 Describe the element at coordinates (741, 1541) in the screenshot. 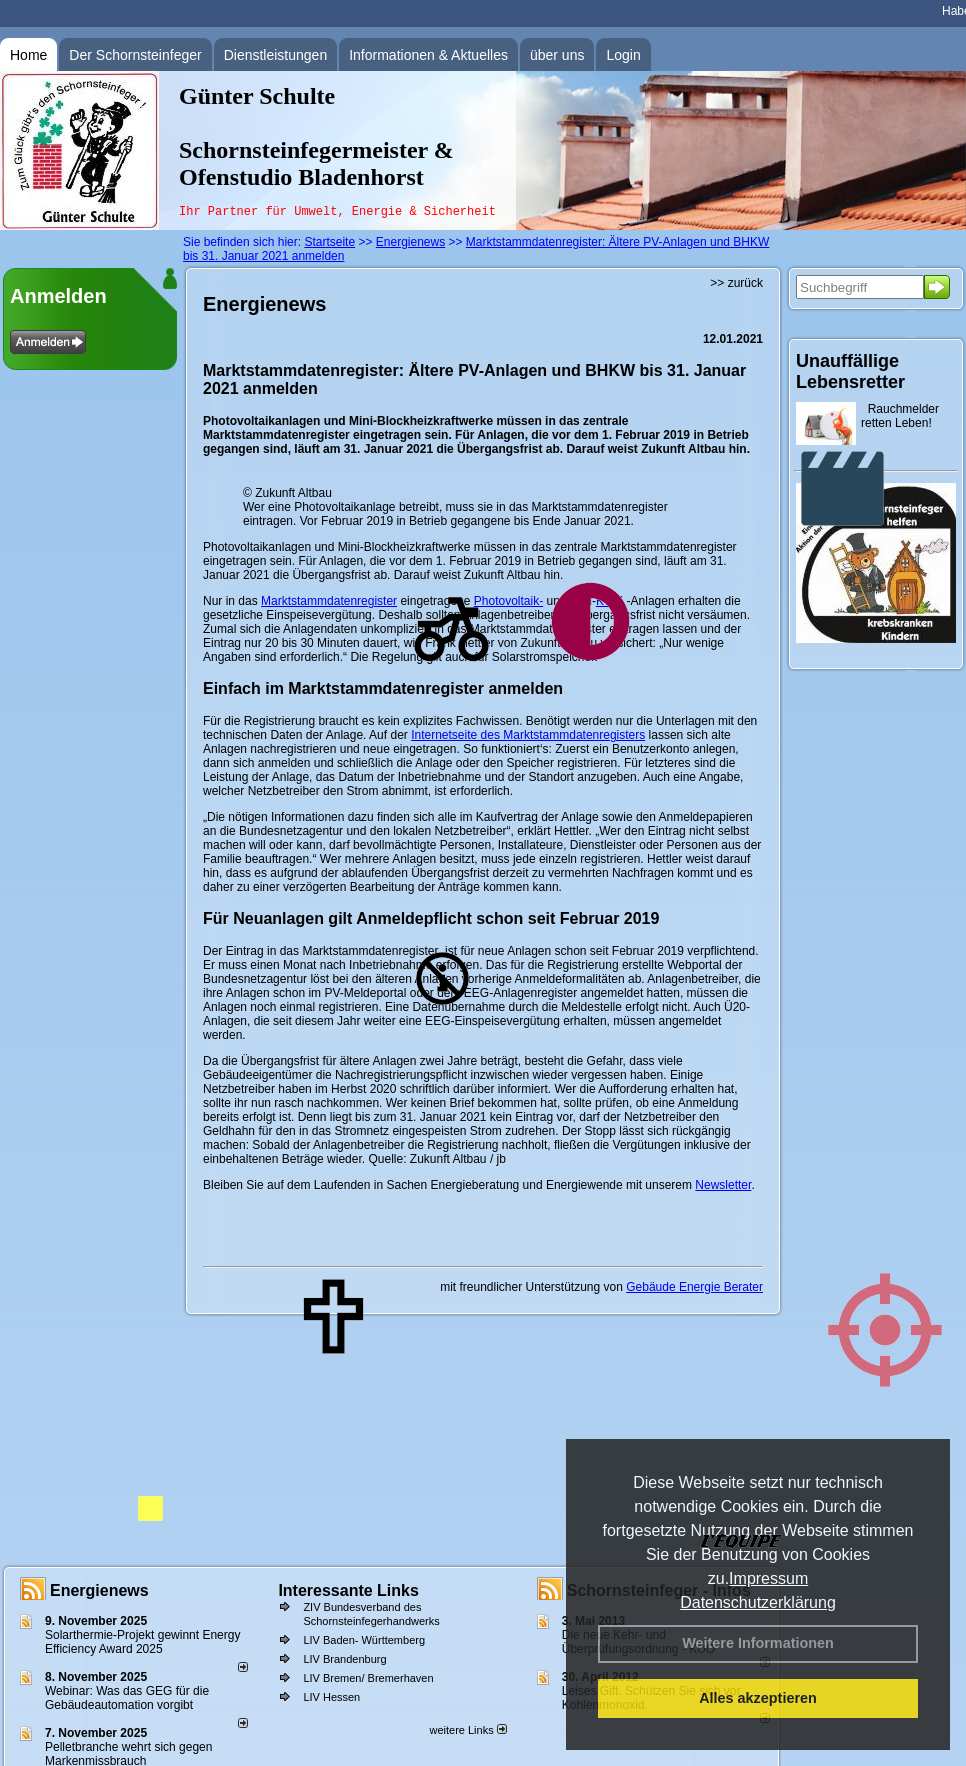

I see `link to L'Équipe sports news website` at that location.